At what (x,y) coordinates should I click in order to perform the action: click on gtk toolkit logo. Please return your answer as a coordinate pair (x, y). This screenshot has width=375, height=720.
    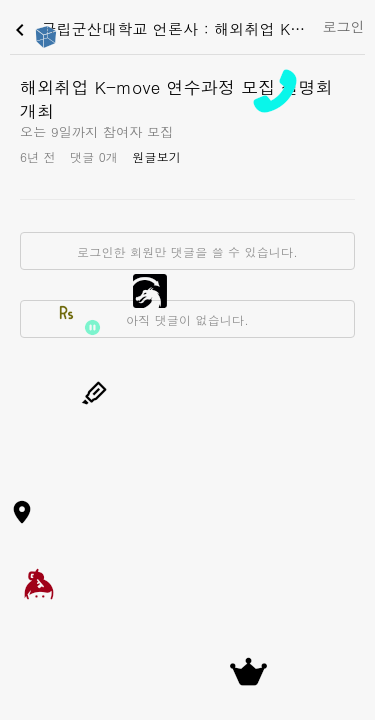
    Looking at the image, I should click on (46, 37).